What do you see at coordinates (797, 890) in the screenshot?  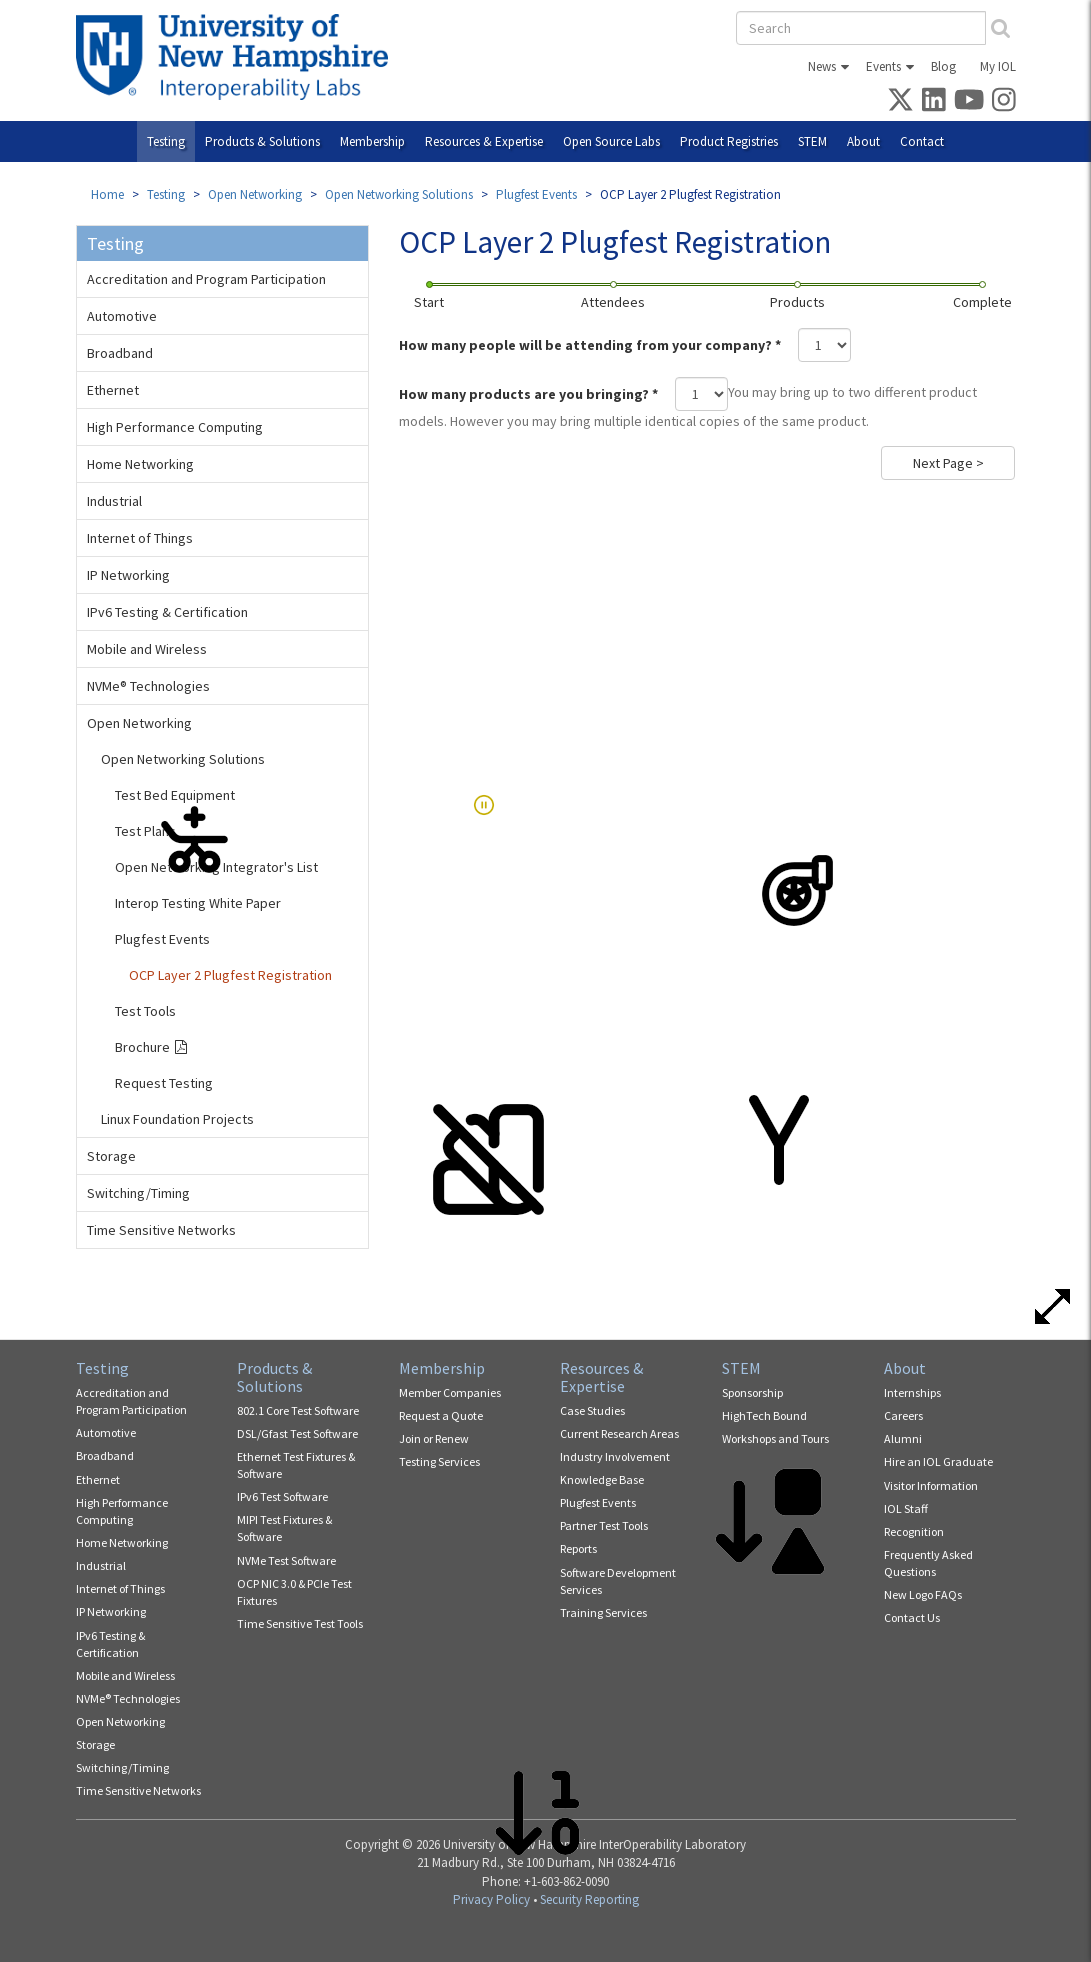 I see `access turbocharger or engine performance settings` at bounding box center [797, 890].